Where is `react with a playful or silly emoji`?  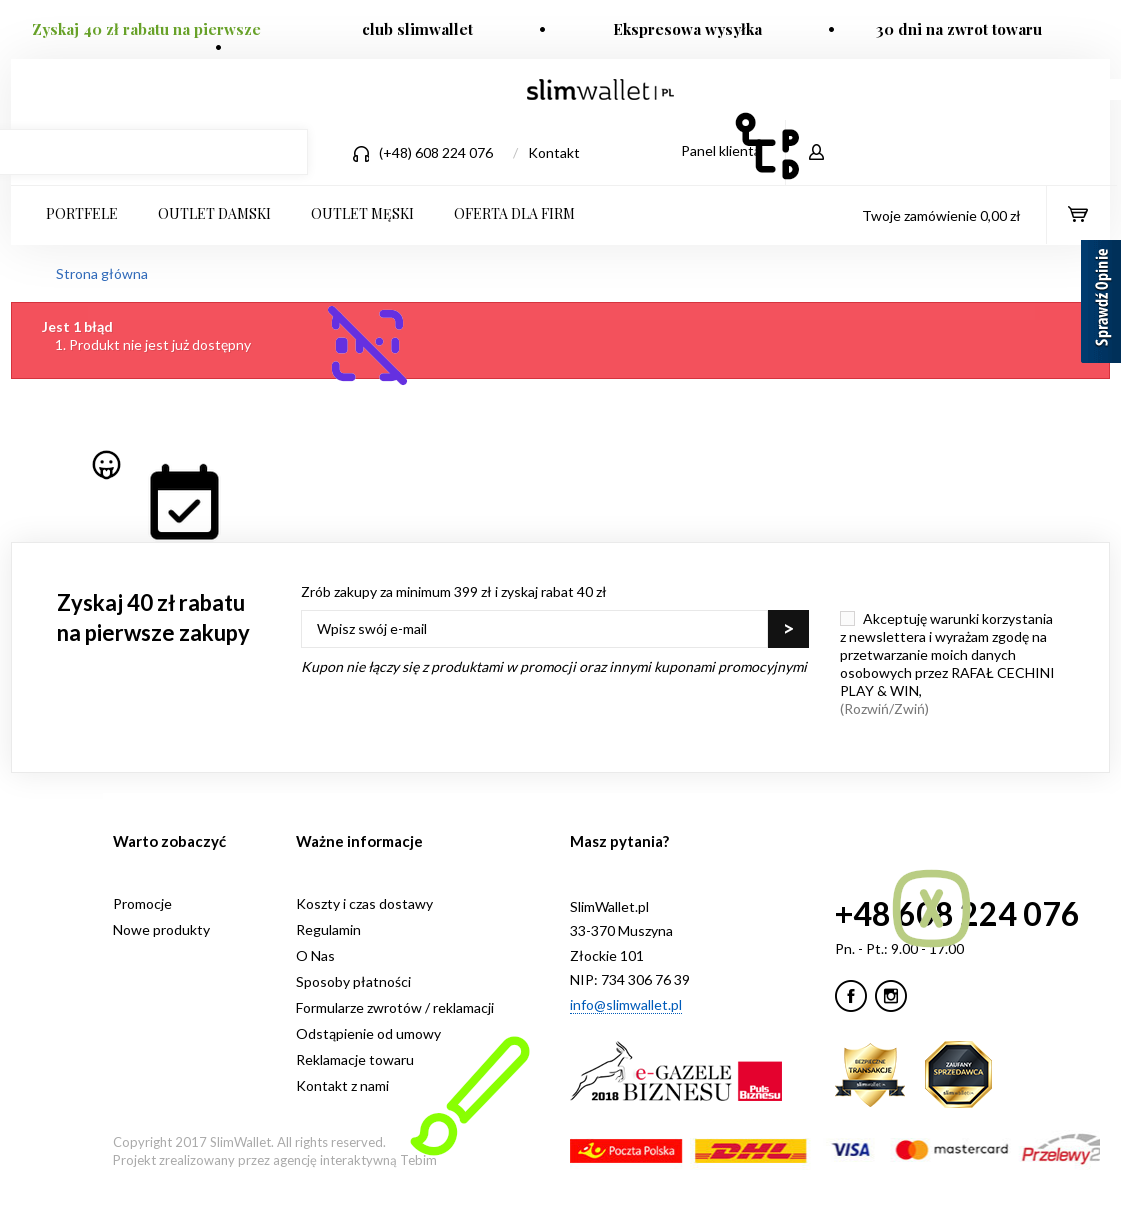 react with a playful or silly emoji is located at coordinates (106, 464).